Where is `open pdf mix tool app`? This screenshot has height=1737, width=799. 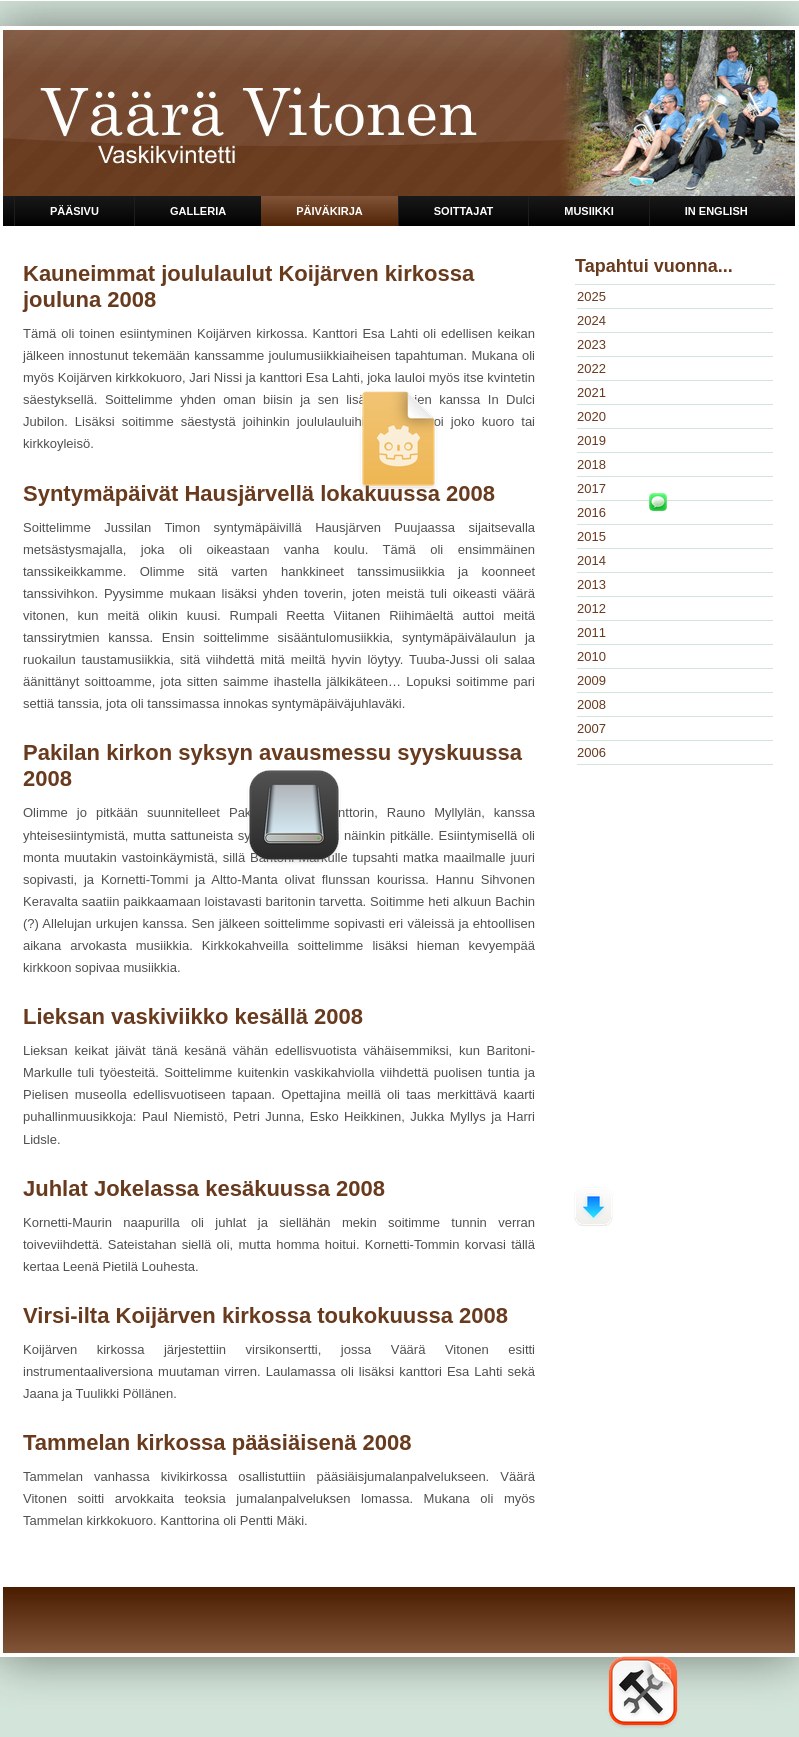 open pdf mix tool app is located at coordinates (643, 1691).